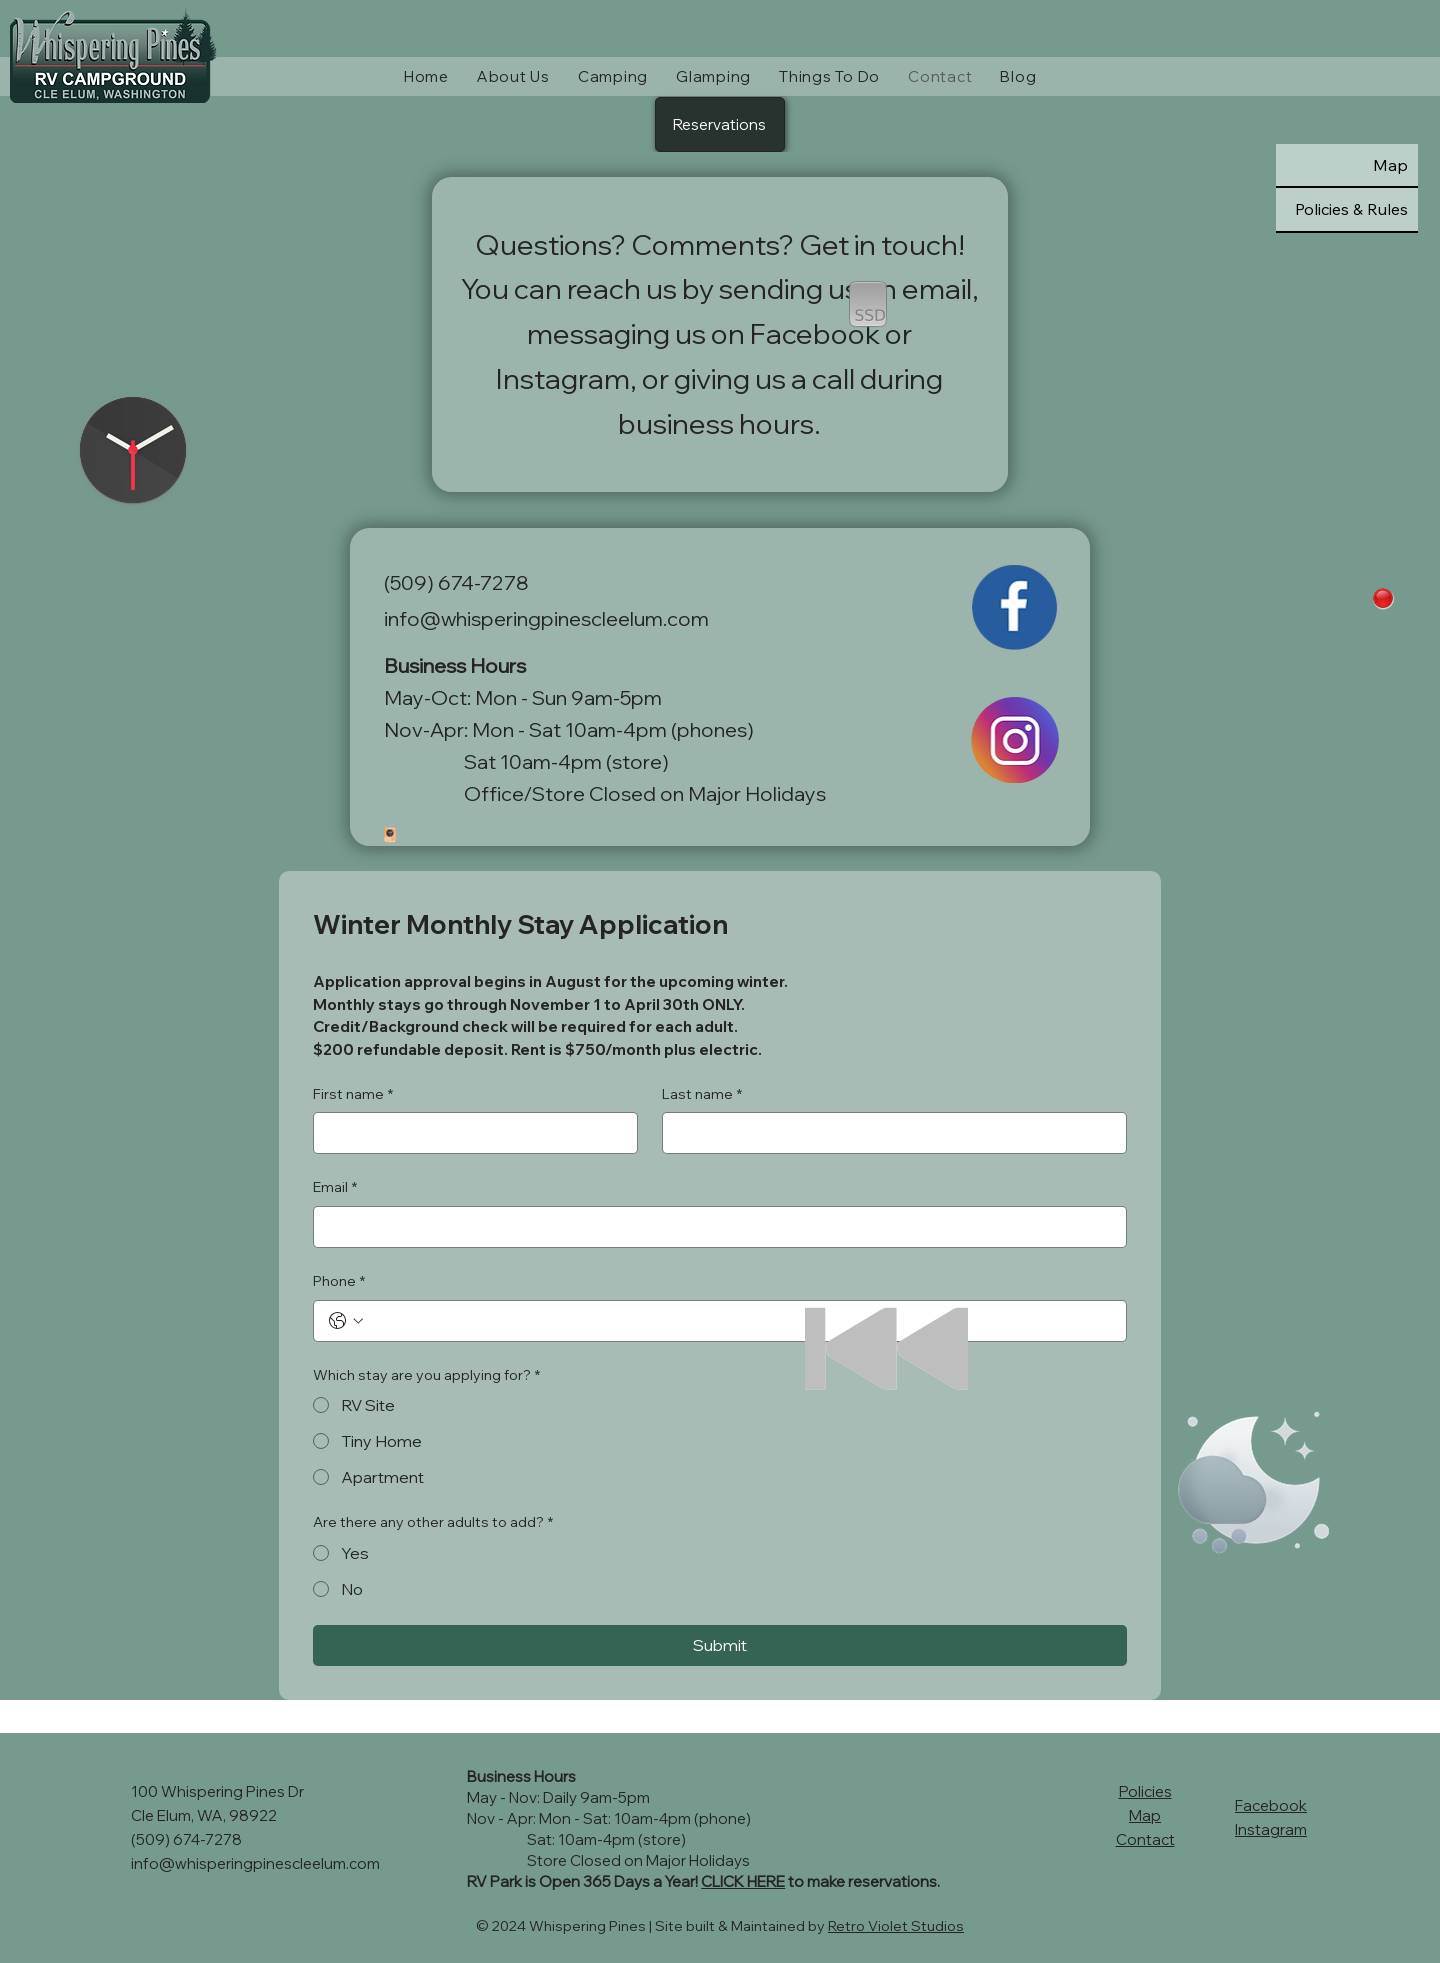  What do you see at coordinates (390, 835) in the screenshot?
I see `package manager is processing or waiting` at bounding box center [390, 835].